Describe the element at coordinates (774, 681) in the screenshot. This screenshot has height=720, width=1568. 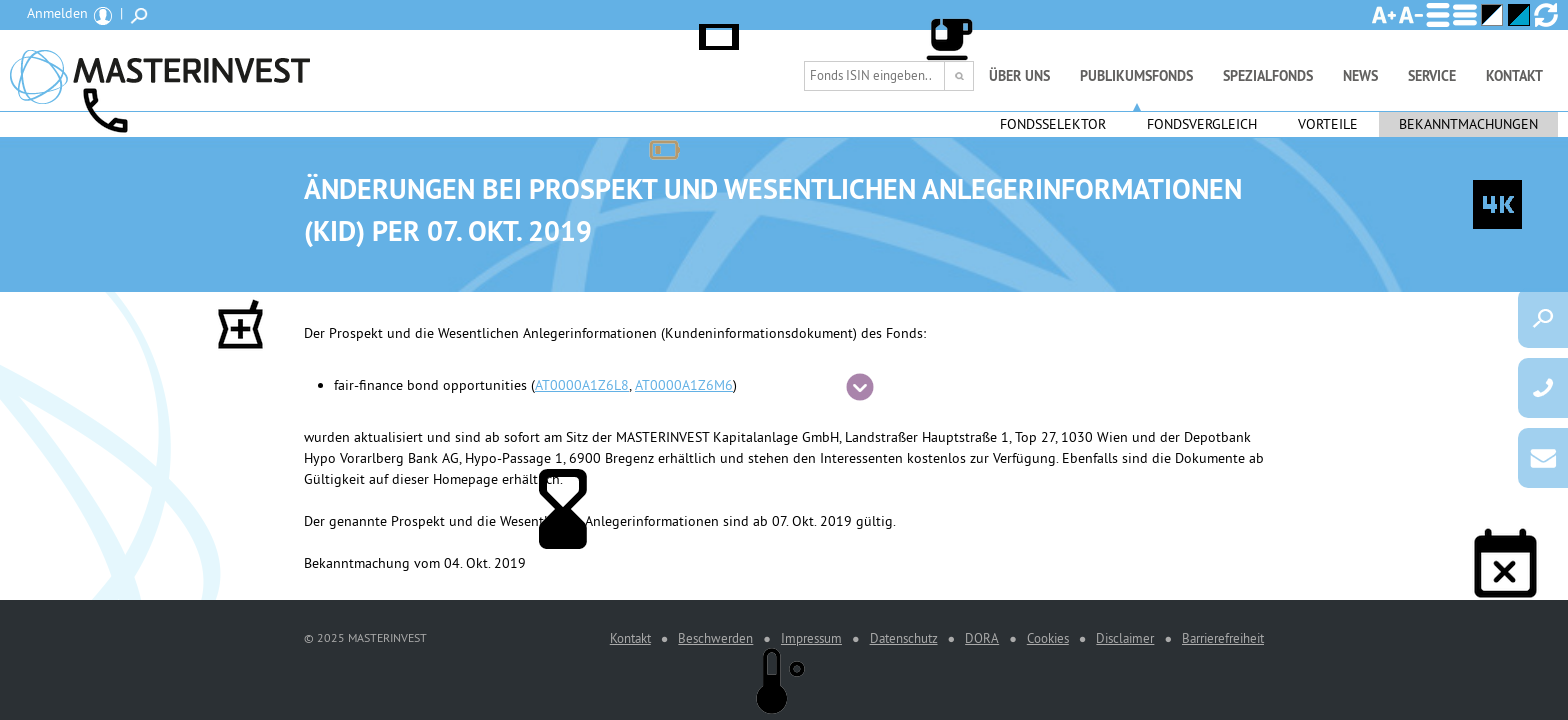
I see `view current temperature` at that location.